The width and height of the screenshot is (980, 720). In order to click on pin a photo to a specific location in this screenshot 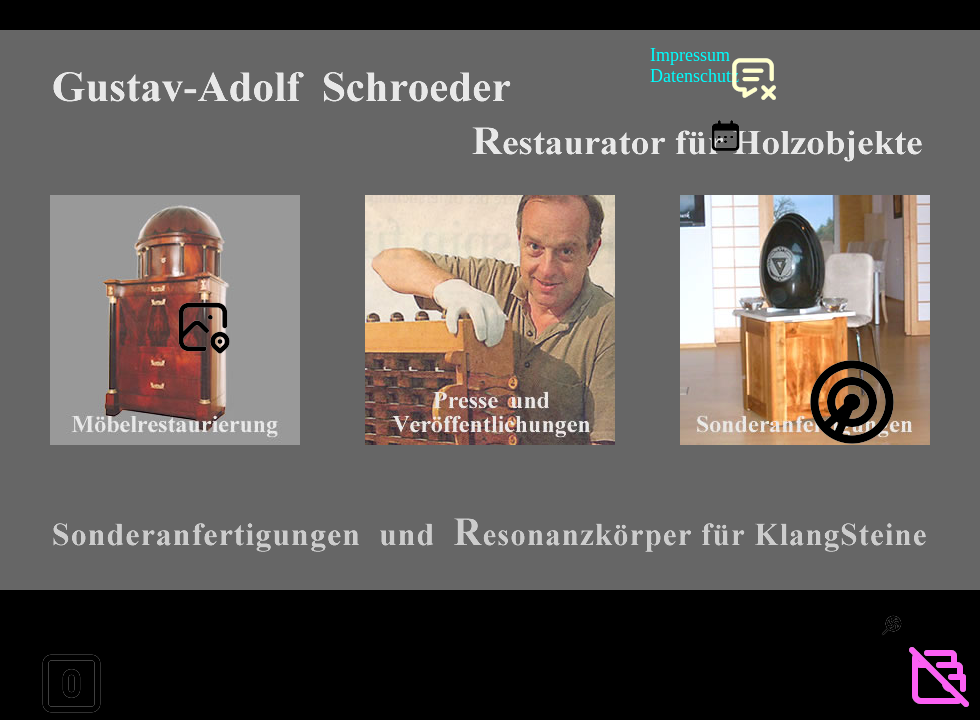, I will do `click(203, 327)`.